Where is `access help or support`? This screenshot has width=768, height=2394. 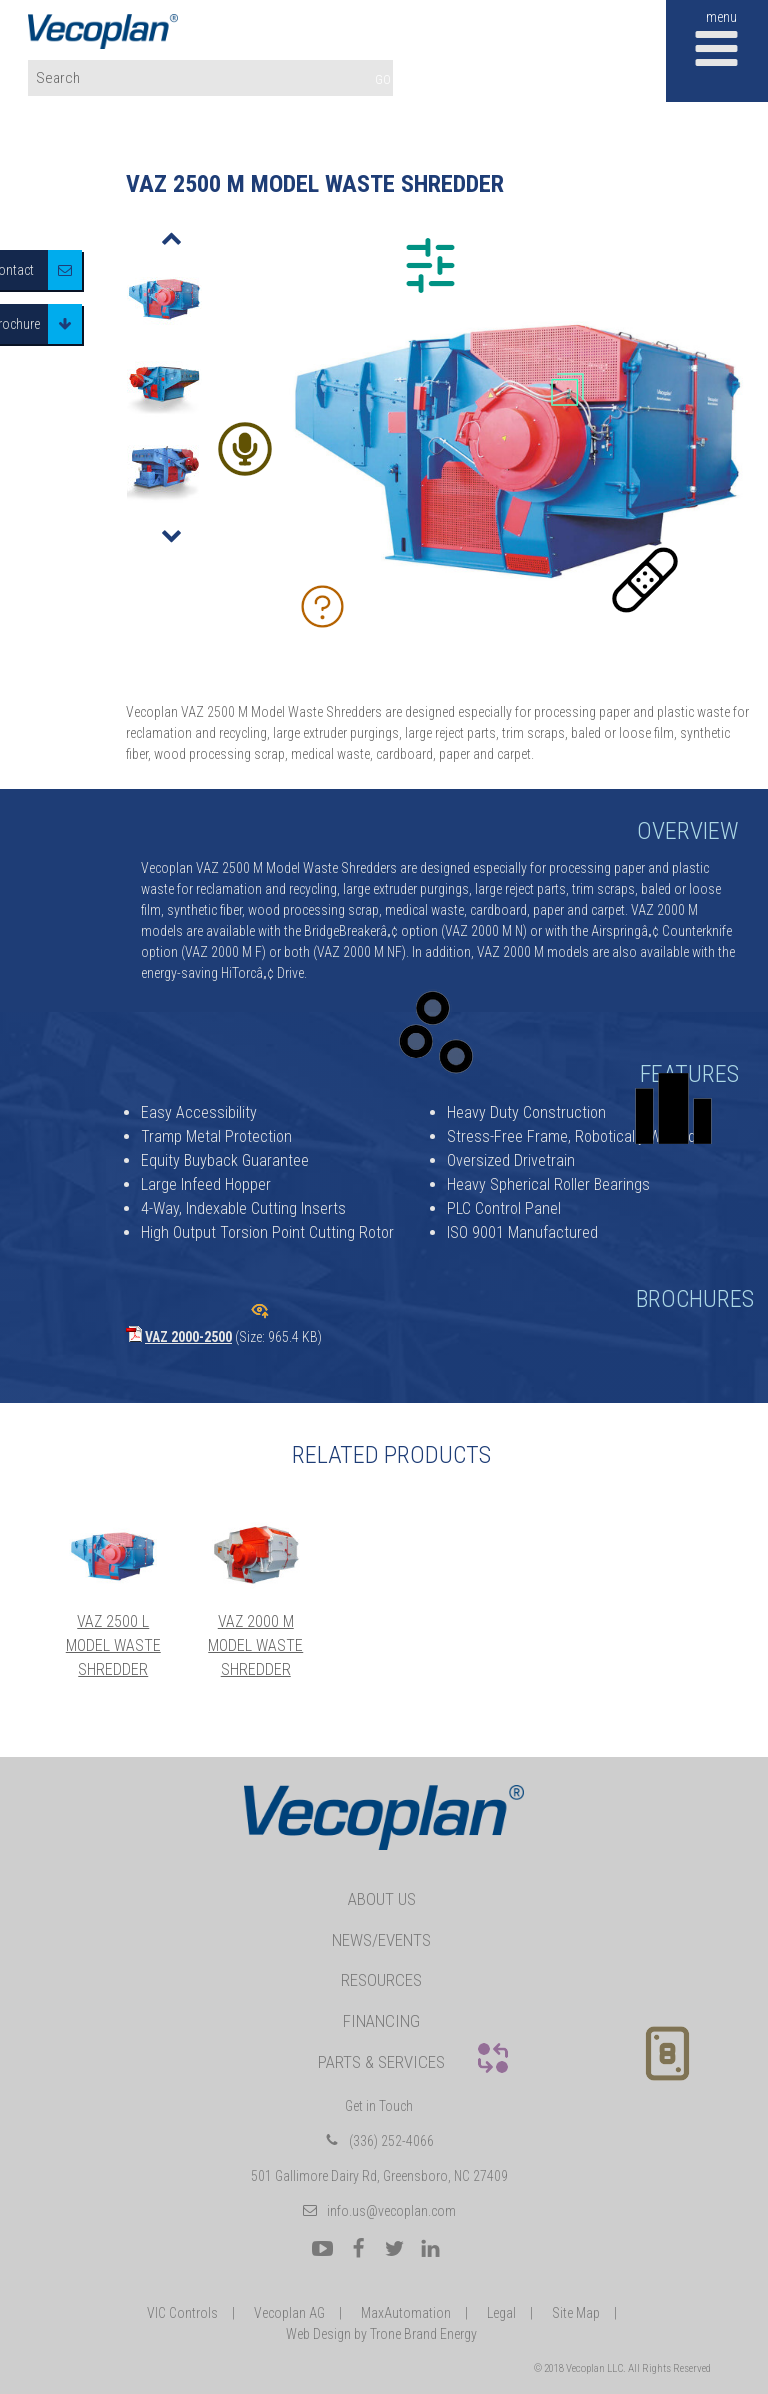
access help or support is located at coordinates (322, 606).